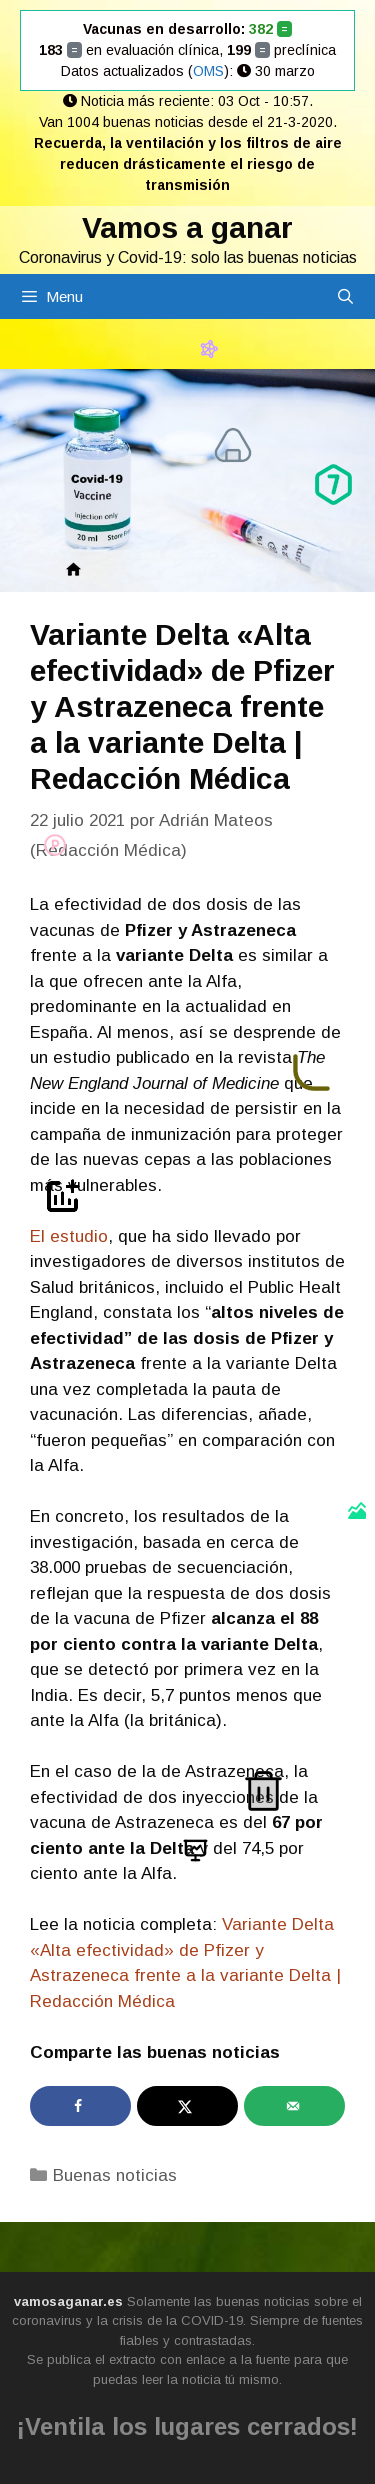 The width and height of the screenshot is (375, 2484). I want to click on delete selected item, so click(263, 1792).